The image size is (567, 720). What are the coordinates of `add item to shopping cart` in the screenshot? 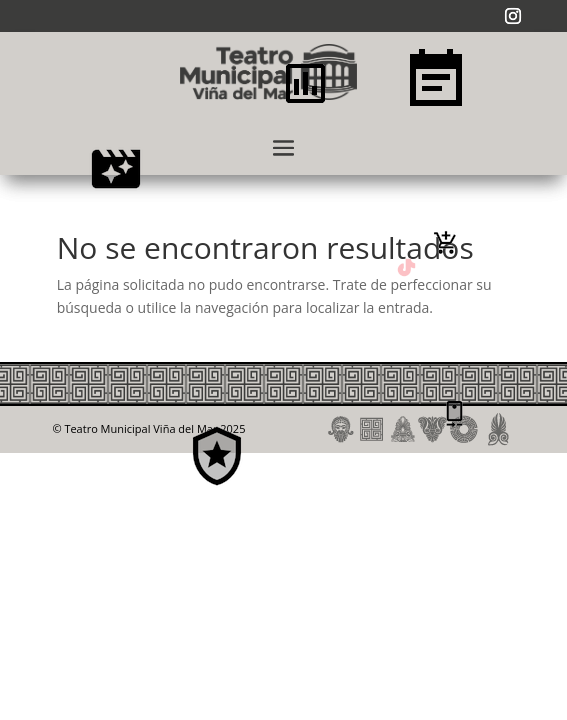 It's located at (446, 243).